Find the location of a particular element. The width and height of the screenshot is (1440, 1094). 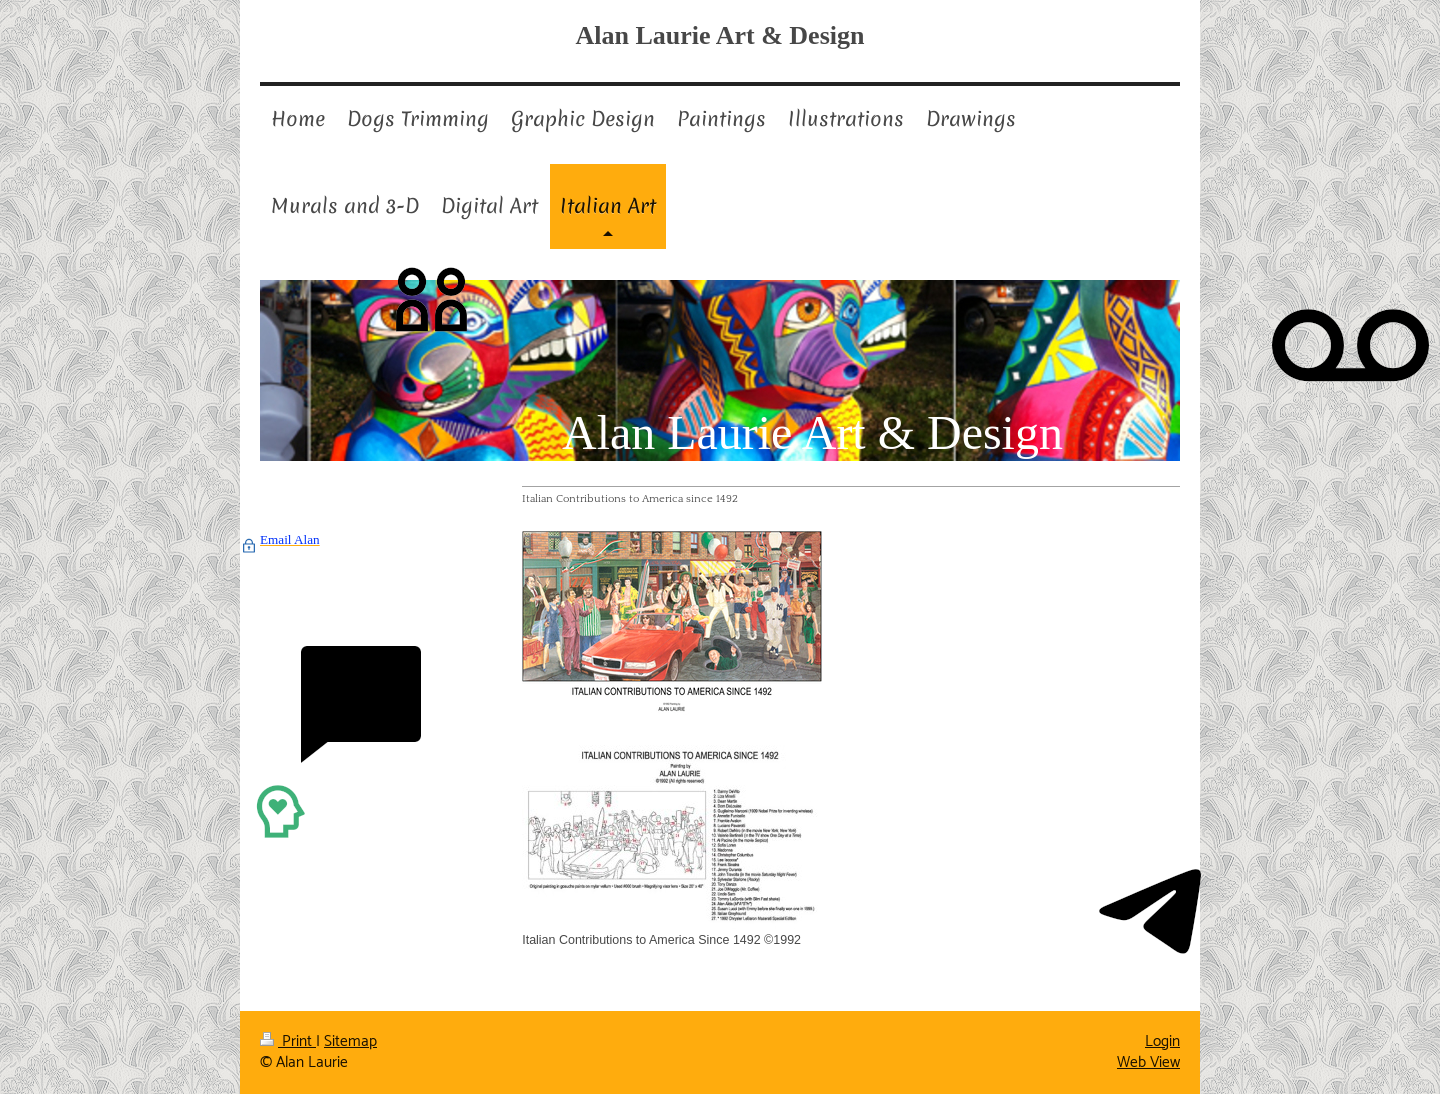

view group members is located at coordinates (431, 299).